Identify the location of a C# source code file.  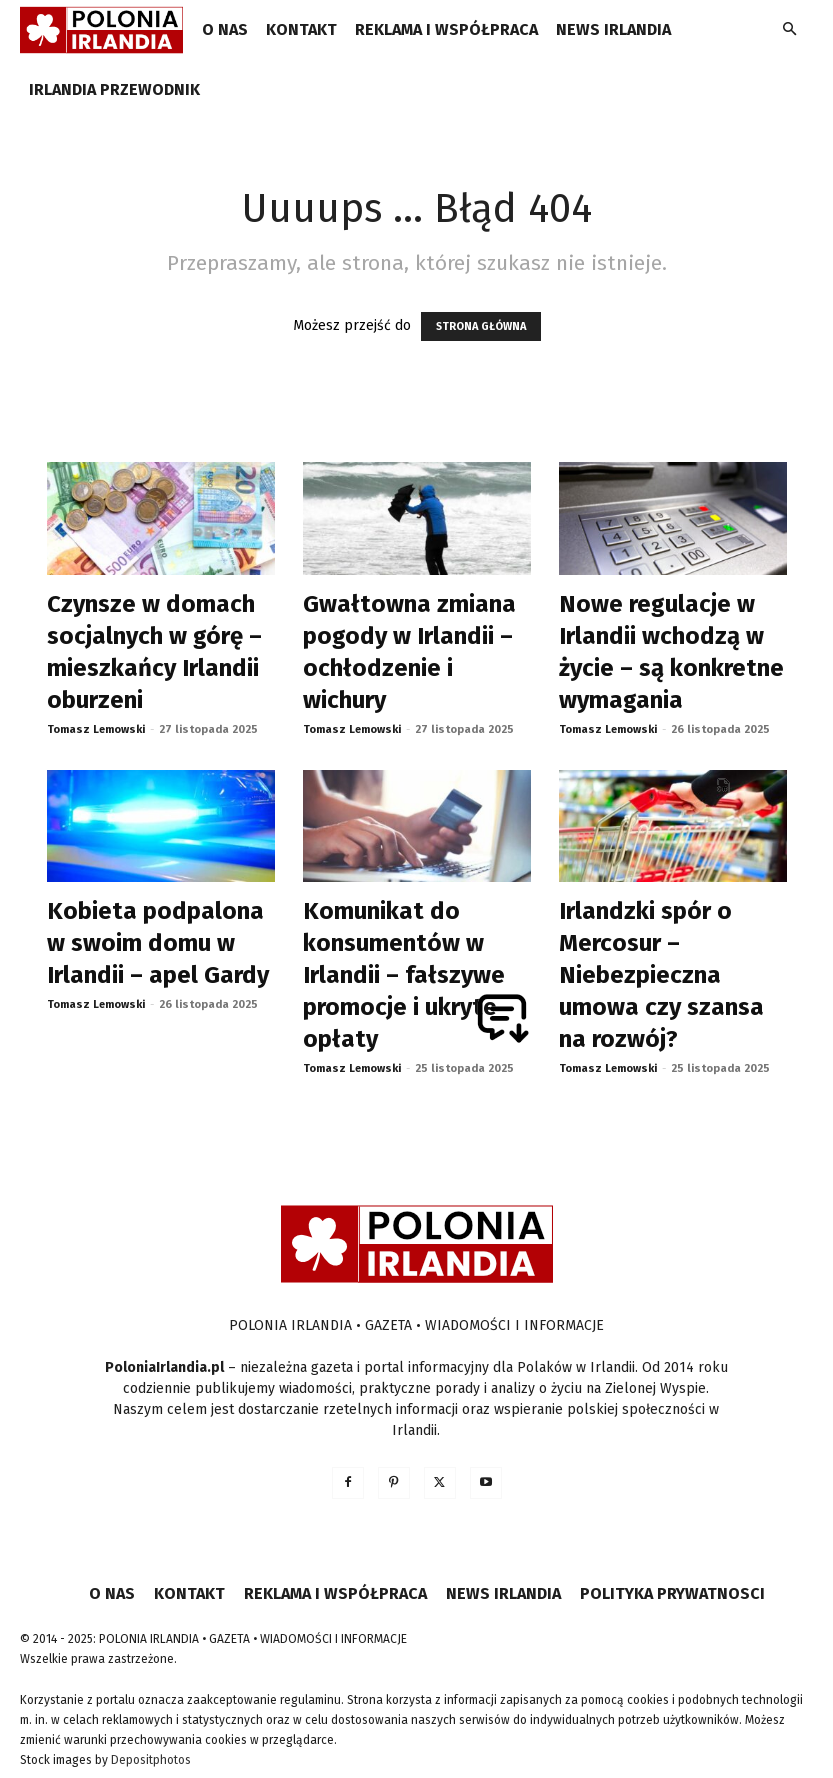
(723, 785).